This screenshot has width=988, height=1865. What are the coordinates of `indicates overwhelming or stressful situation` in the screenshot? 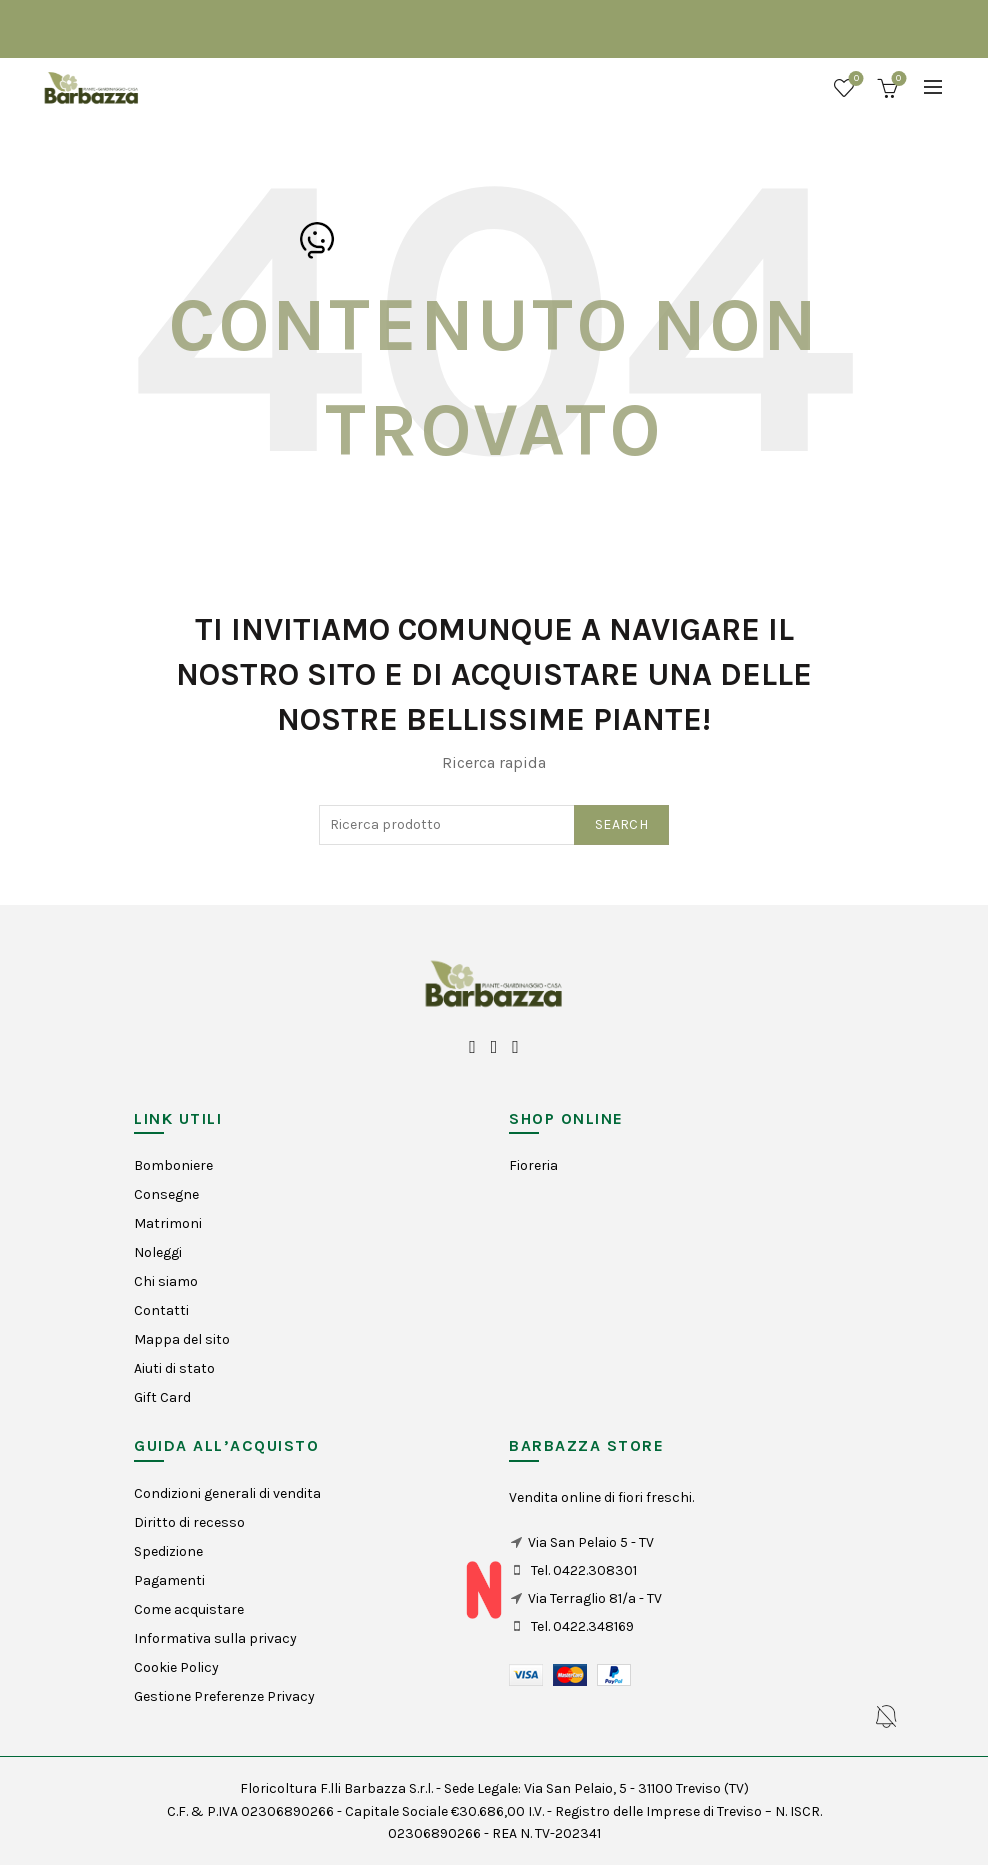 It's located at (317, 239).